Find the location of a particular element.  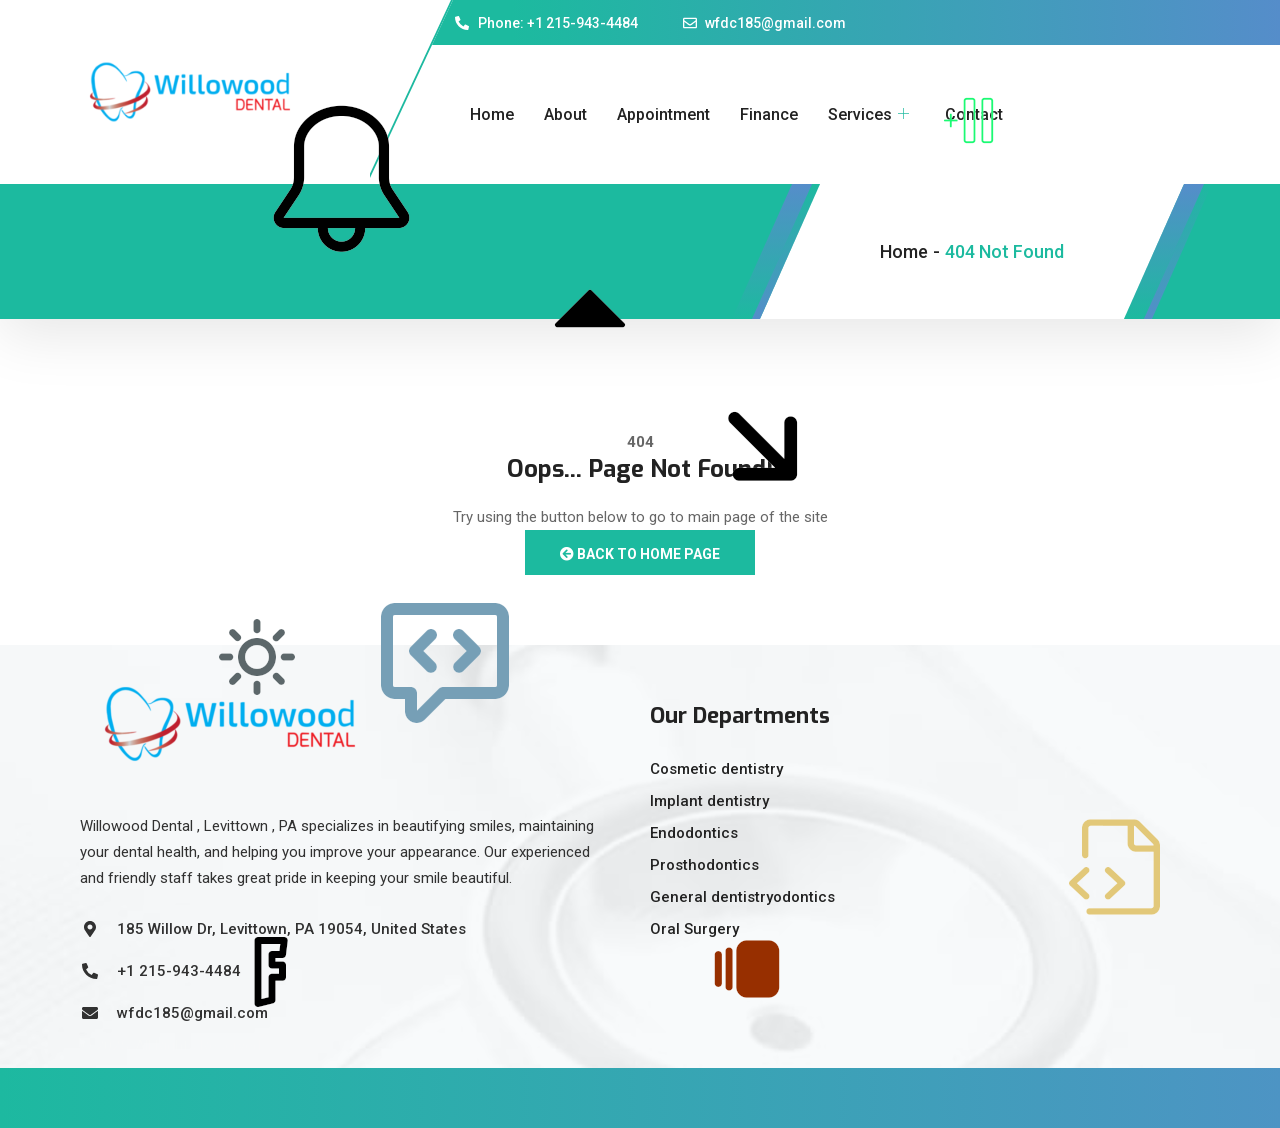

view notifications is located at coordinates (341, 180).